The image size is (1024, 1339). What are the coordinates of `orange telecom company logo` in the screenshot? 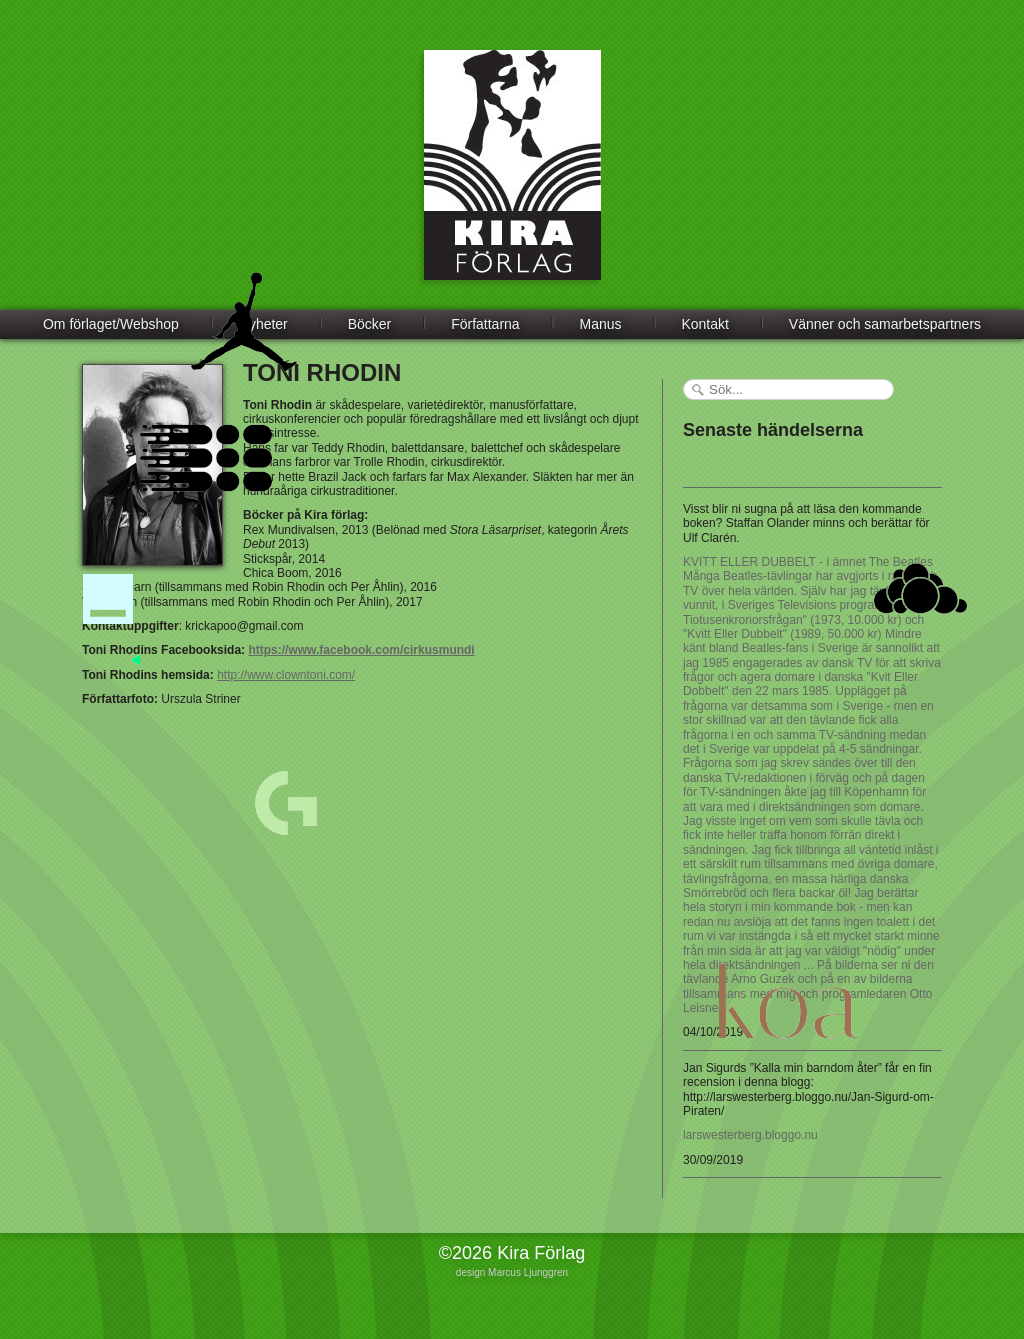 It's located at (108, 599).